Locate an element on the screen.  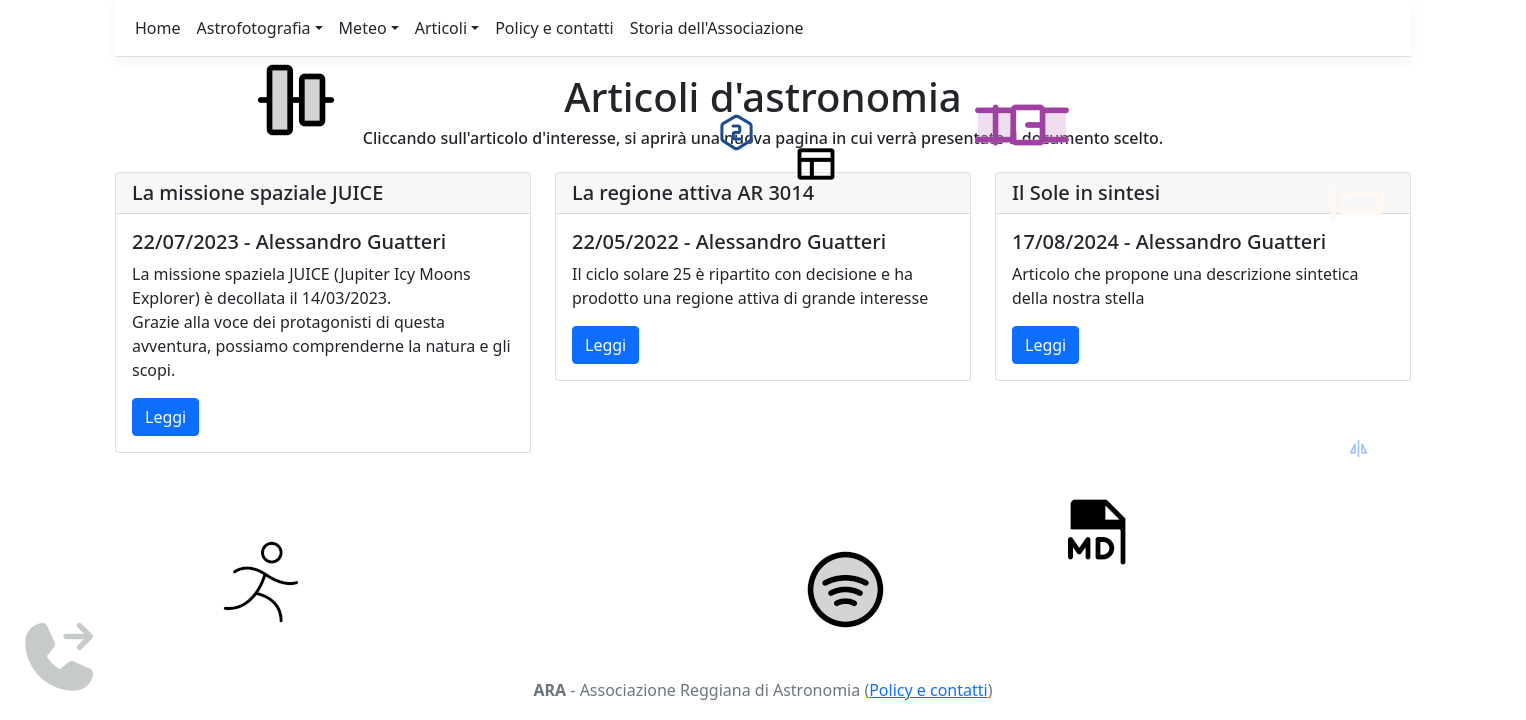
open a markdown file is located at coordinates (1098, 532).